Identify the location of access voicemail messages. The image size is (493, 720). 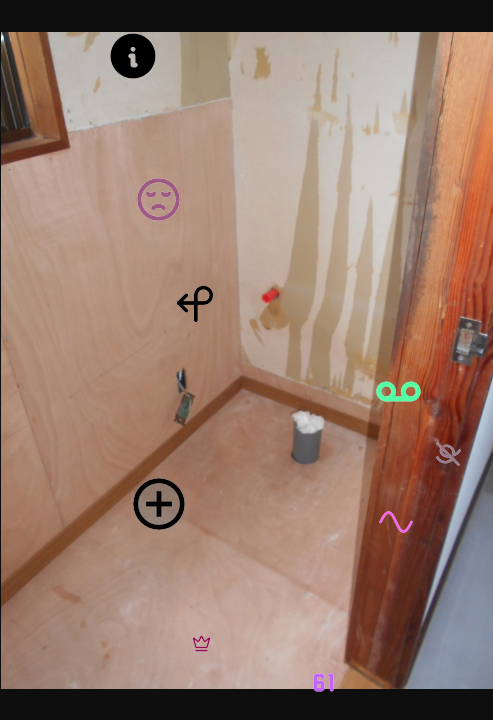
(398, 391).